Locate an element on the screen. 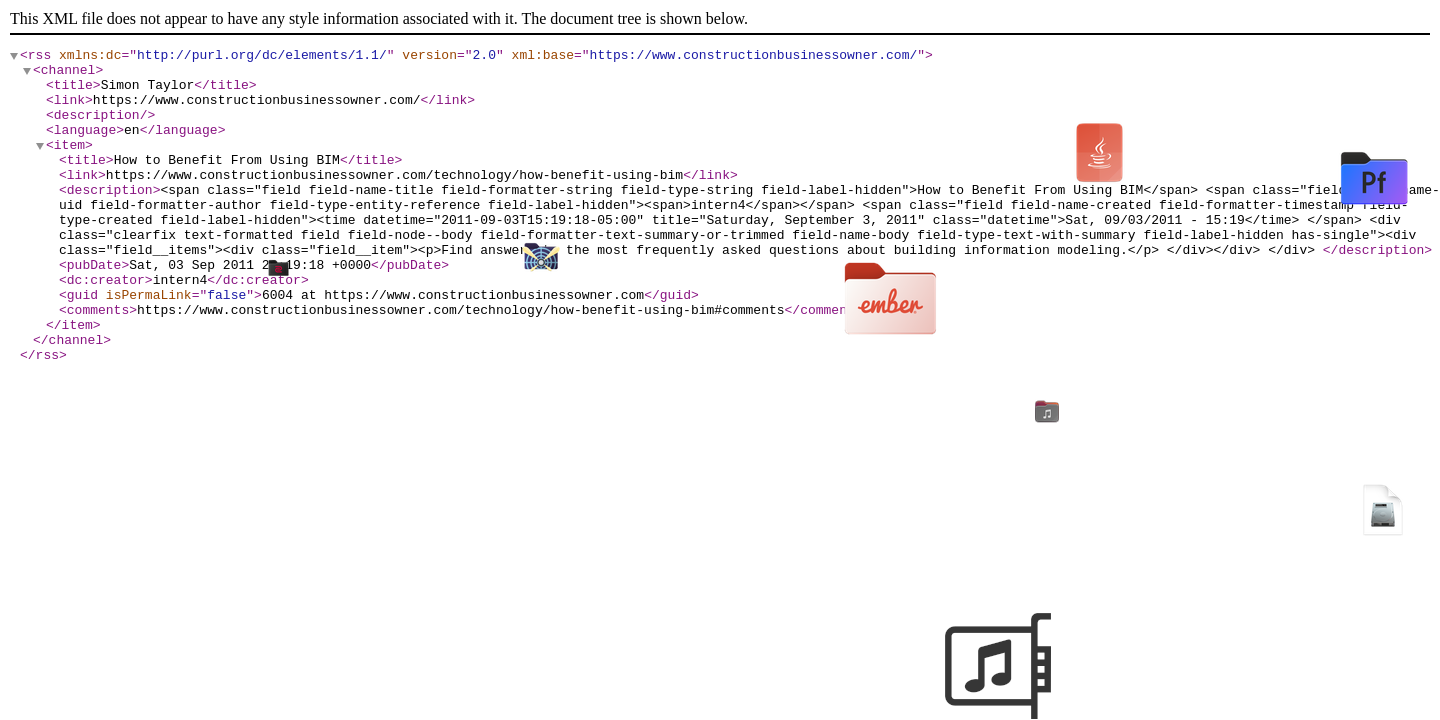 The image size is (1440, 720). access sound card or audio device settings is located at coordinates (998, 666).